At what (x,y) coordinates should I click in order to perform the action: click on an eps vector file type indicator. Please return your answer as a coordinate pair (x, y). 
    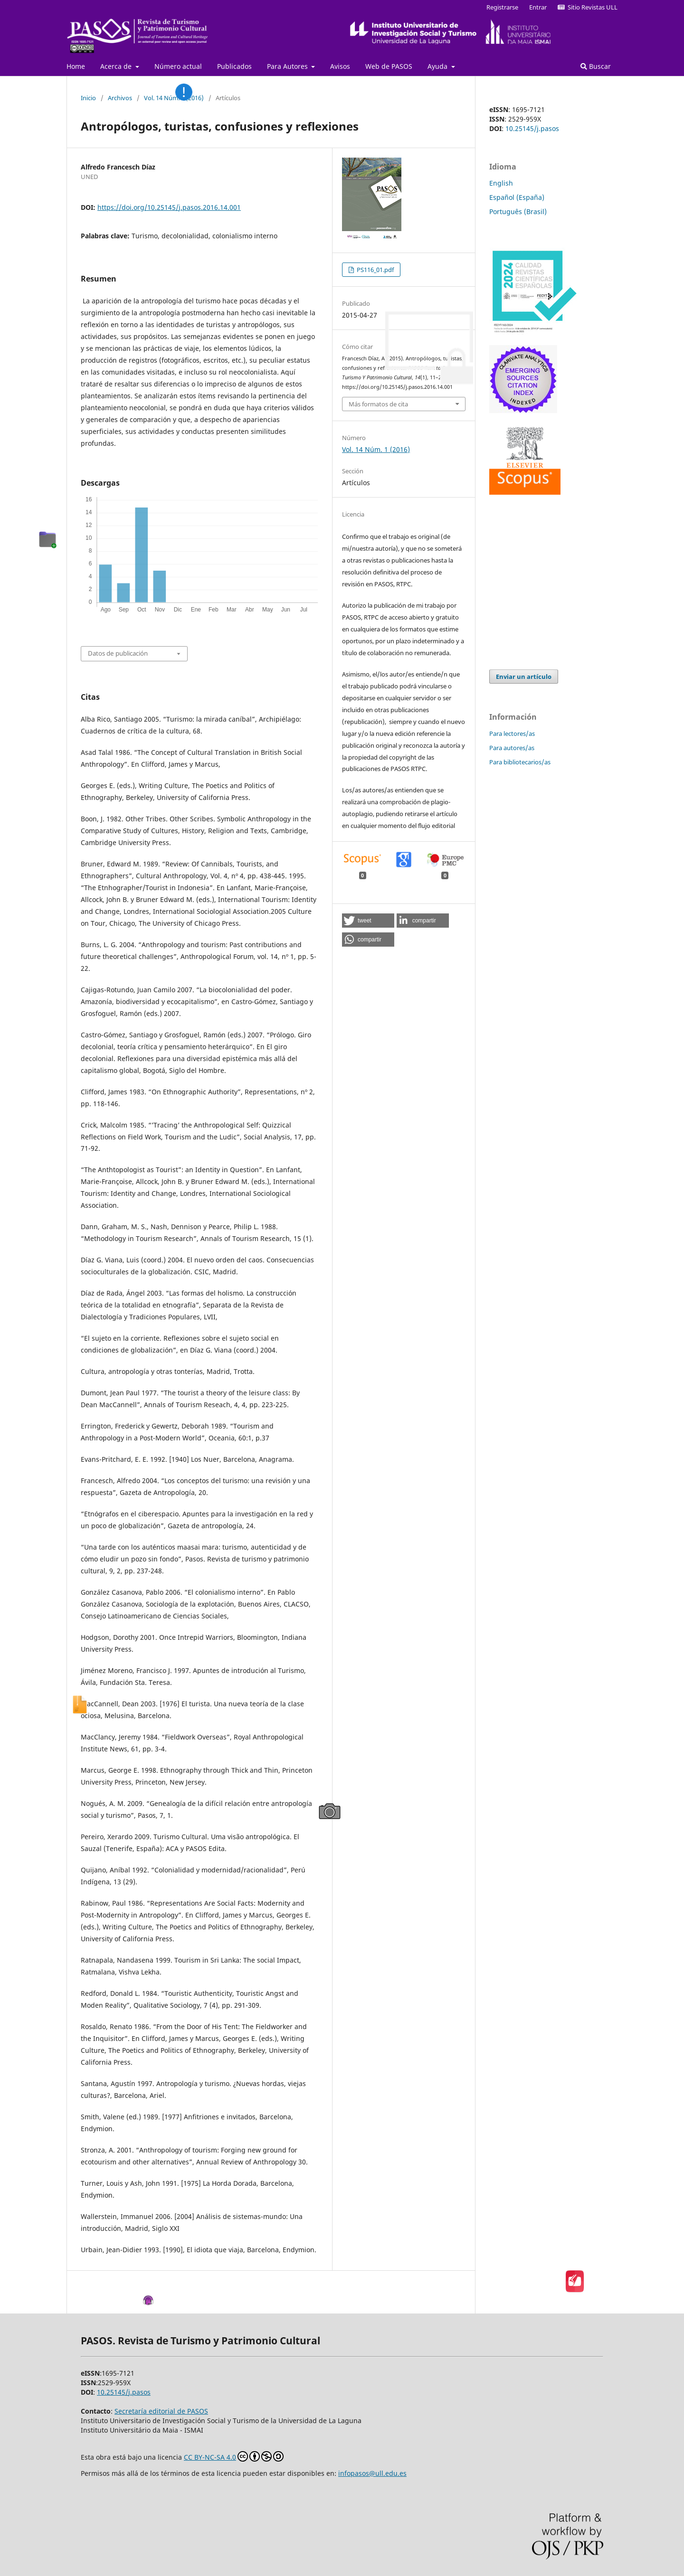
    Looking at the image, I should click on (575, 2281).